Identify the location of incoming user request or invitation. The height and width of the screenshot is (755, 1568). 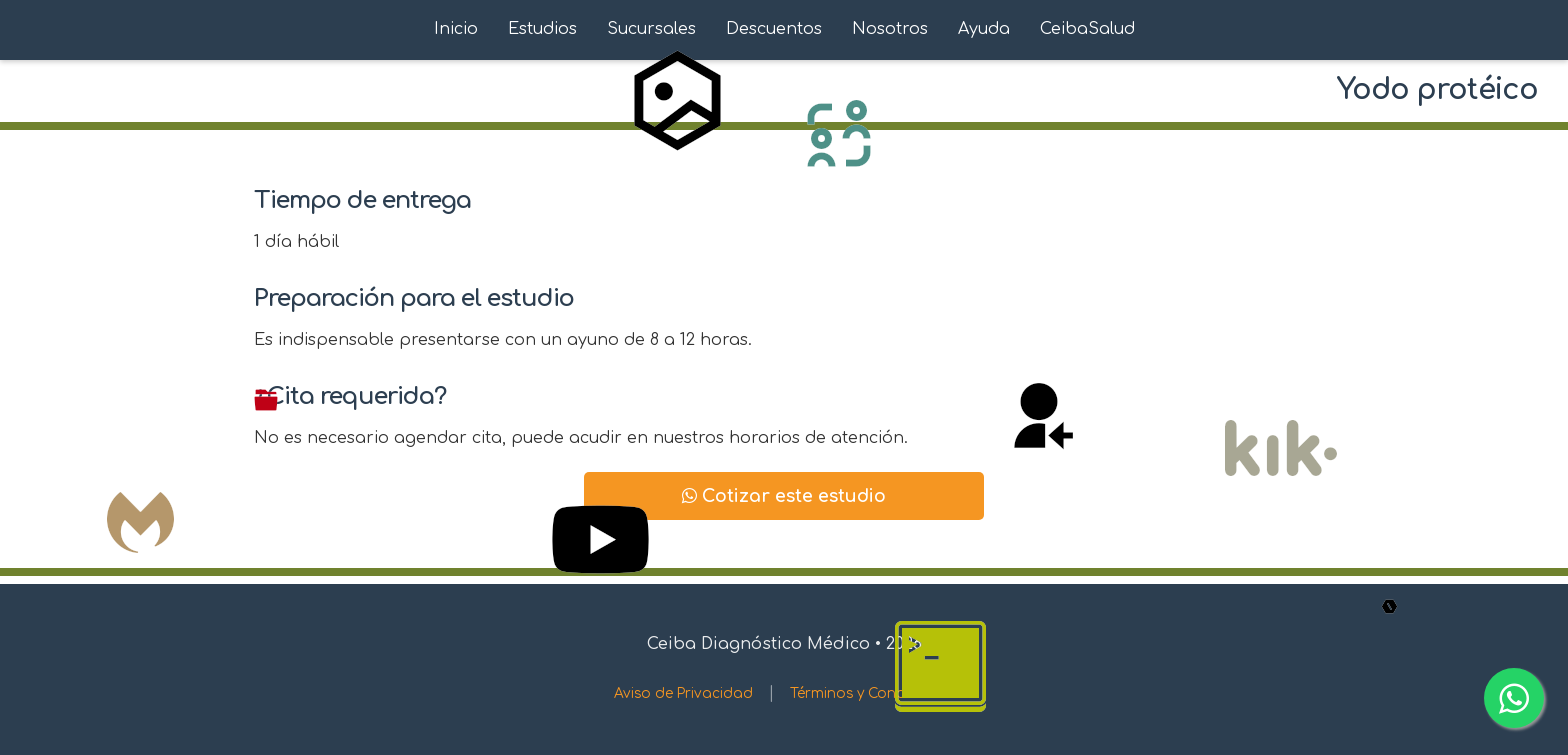
(1039, 417).